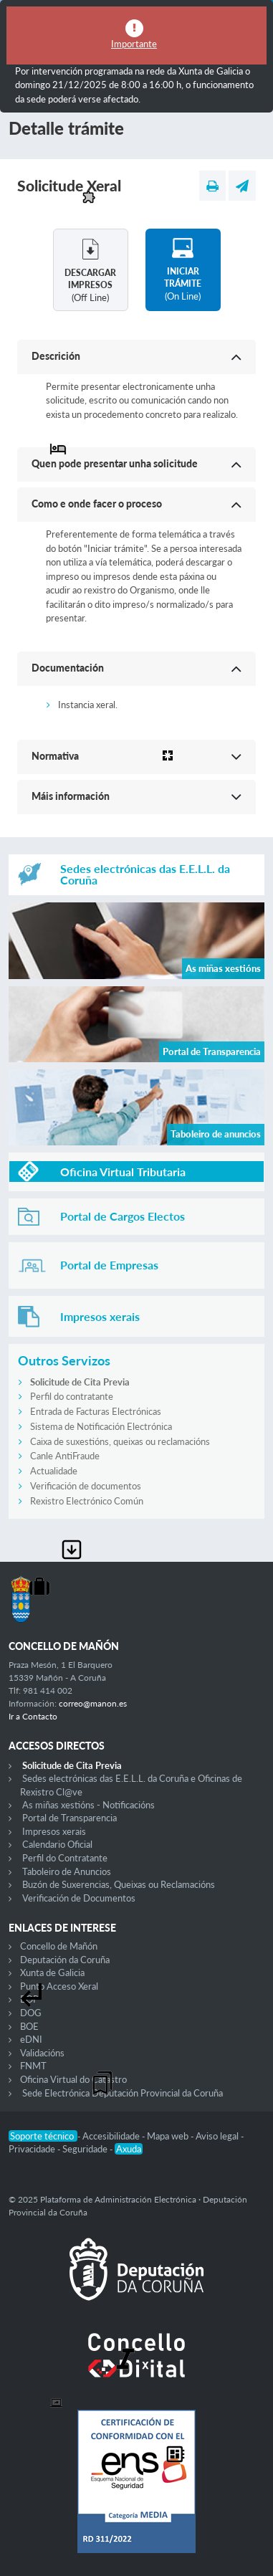 This screenshot has width=273, height=2576. What do you see at coordinates (89, 196) in the screenshot?
I see `access browser extensions or add-ons` at bounding box center [89, 196].